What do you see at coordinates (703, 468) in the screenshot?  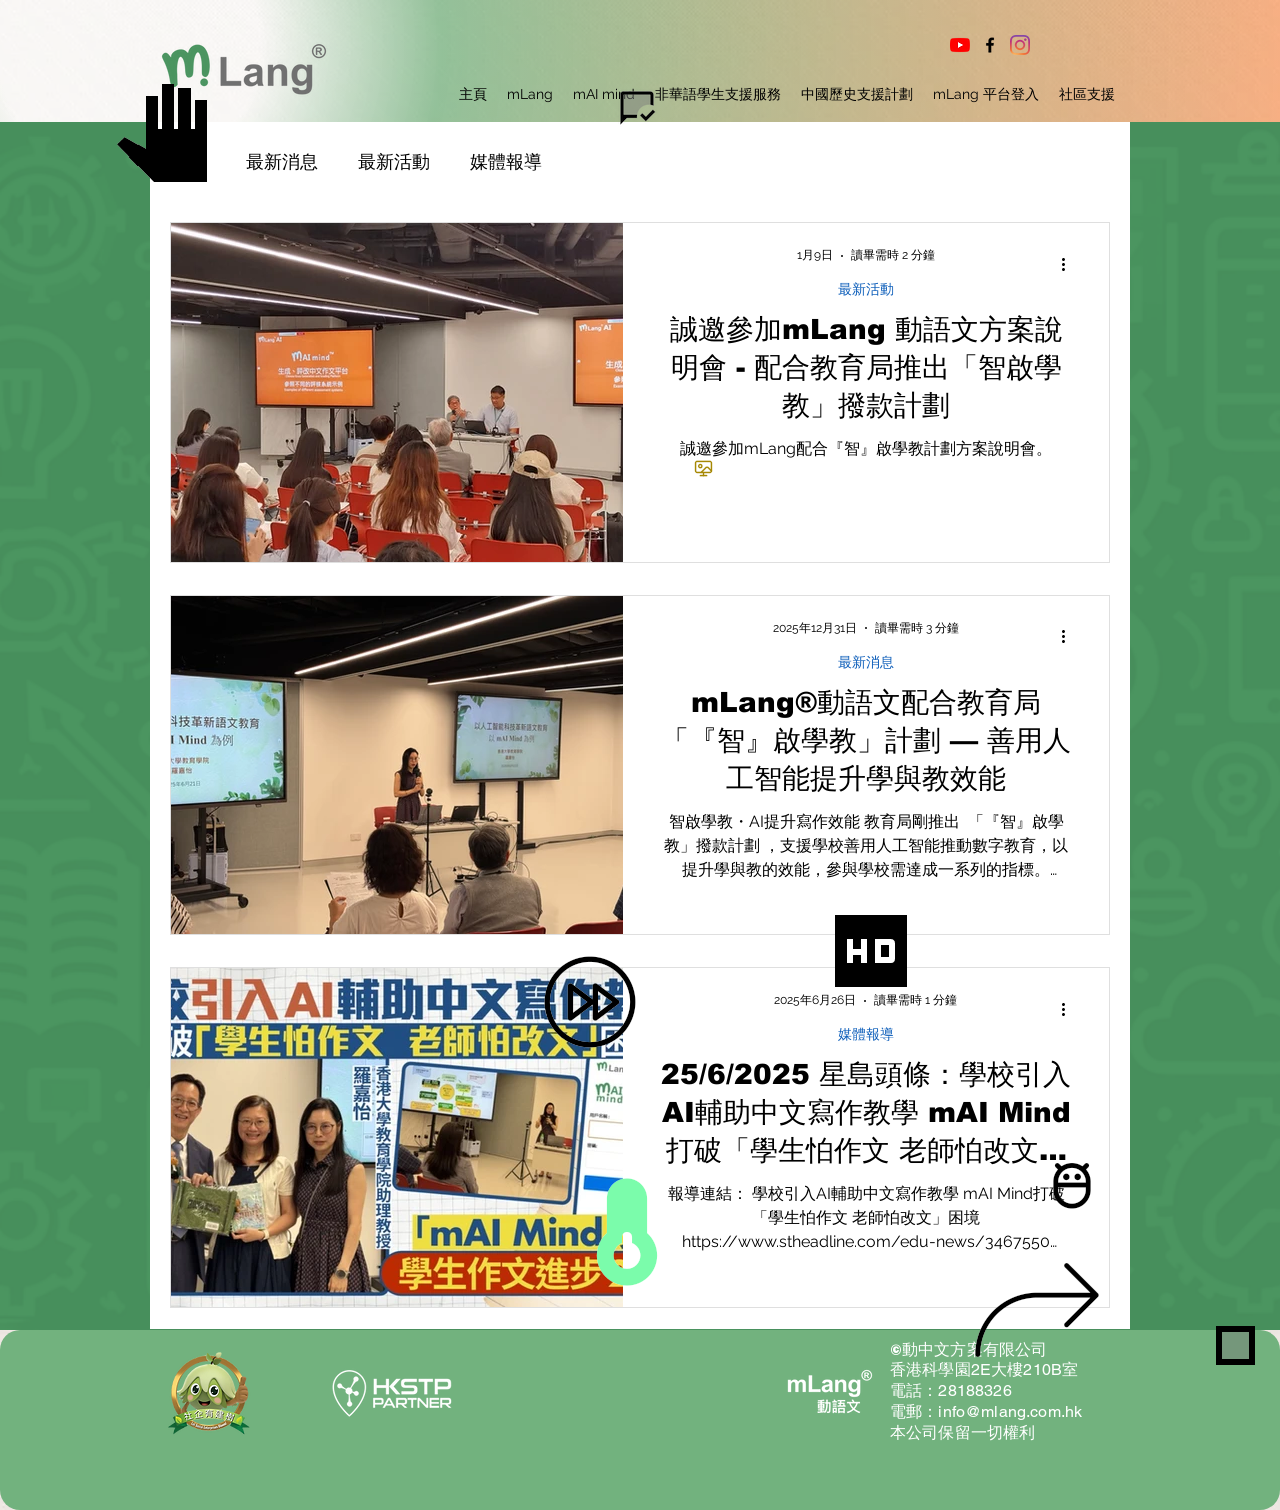 I see `change desktop wallpaper` at bounding box center [703, 468].